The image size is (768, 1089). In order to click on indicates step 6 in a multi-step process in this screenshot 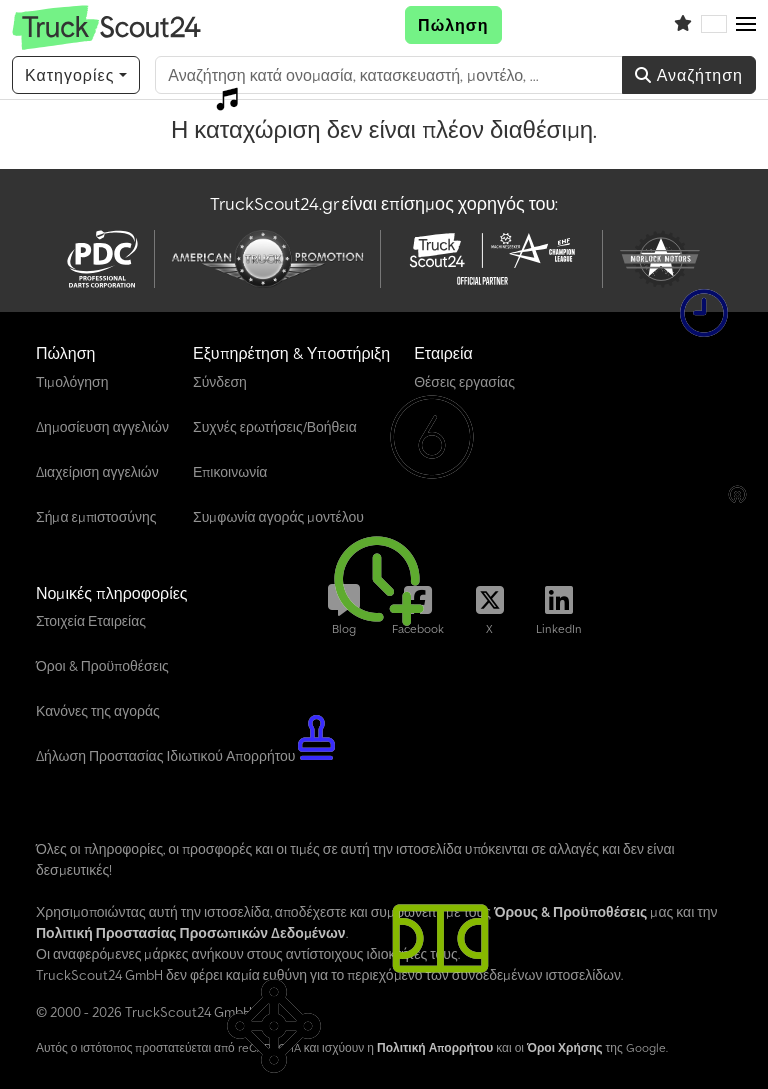, I will do `click(432, 437)`.